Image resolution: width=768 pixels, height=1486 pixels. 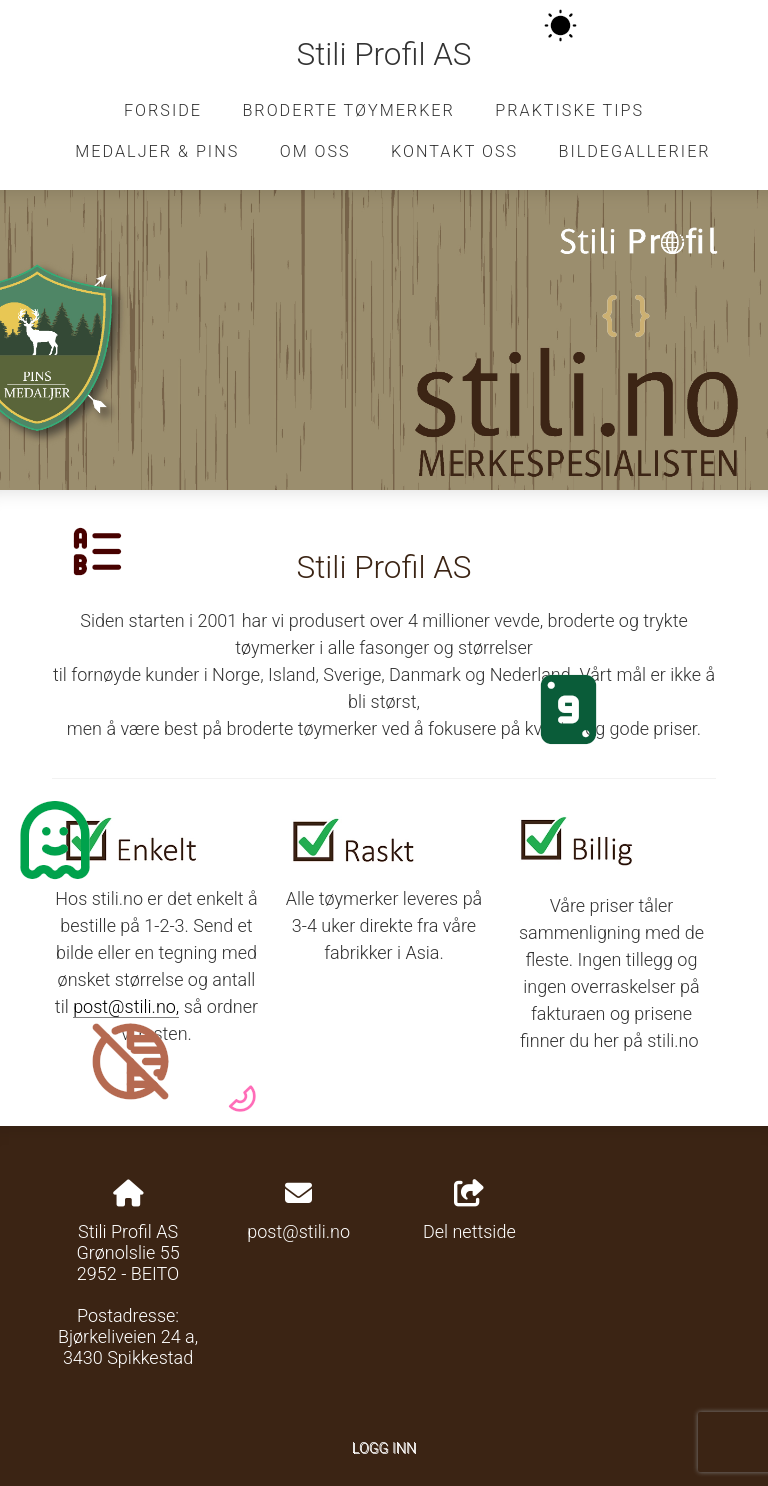 What do you see at coordinates (97, 551) in the screenshot?
I see `toggle alphabetical list view` at bounding box center [97, 551].